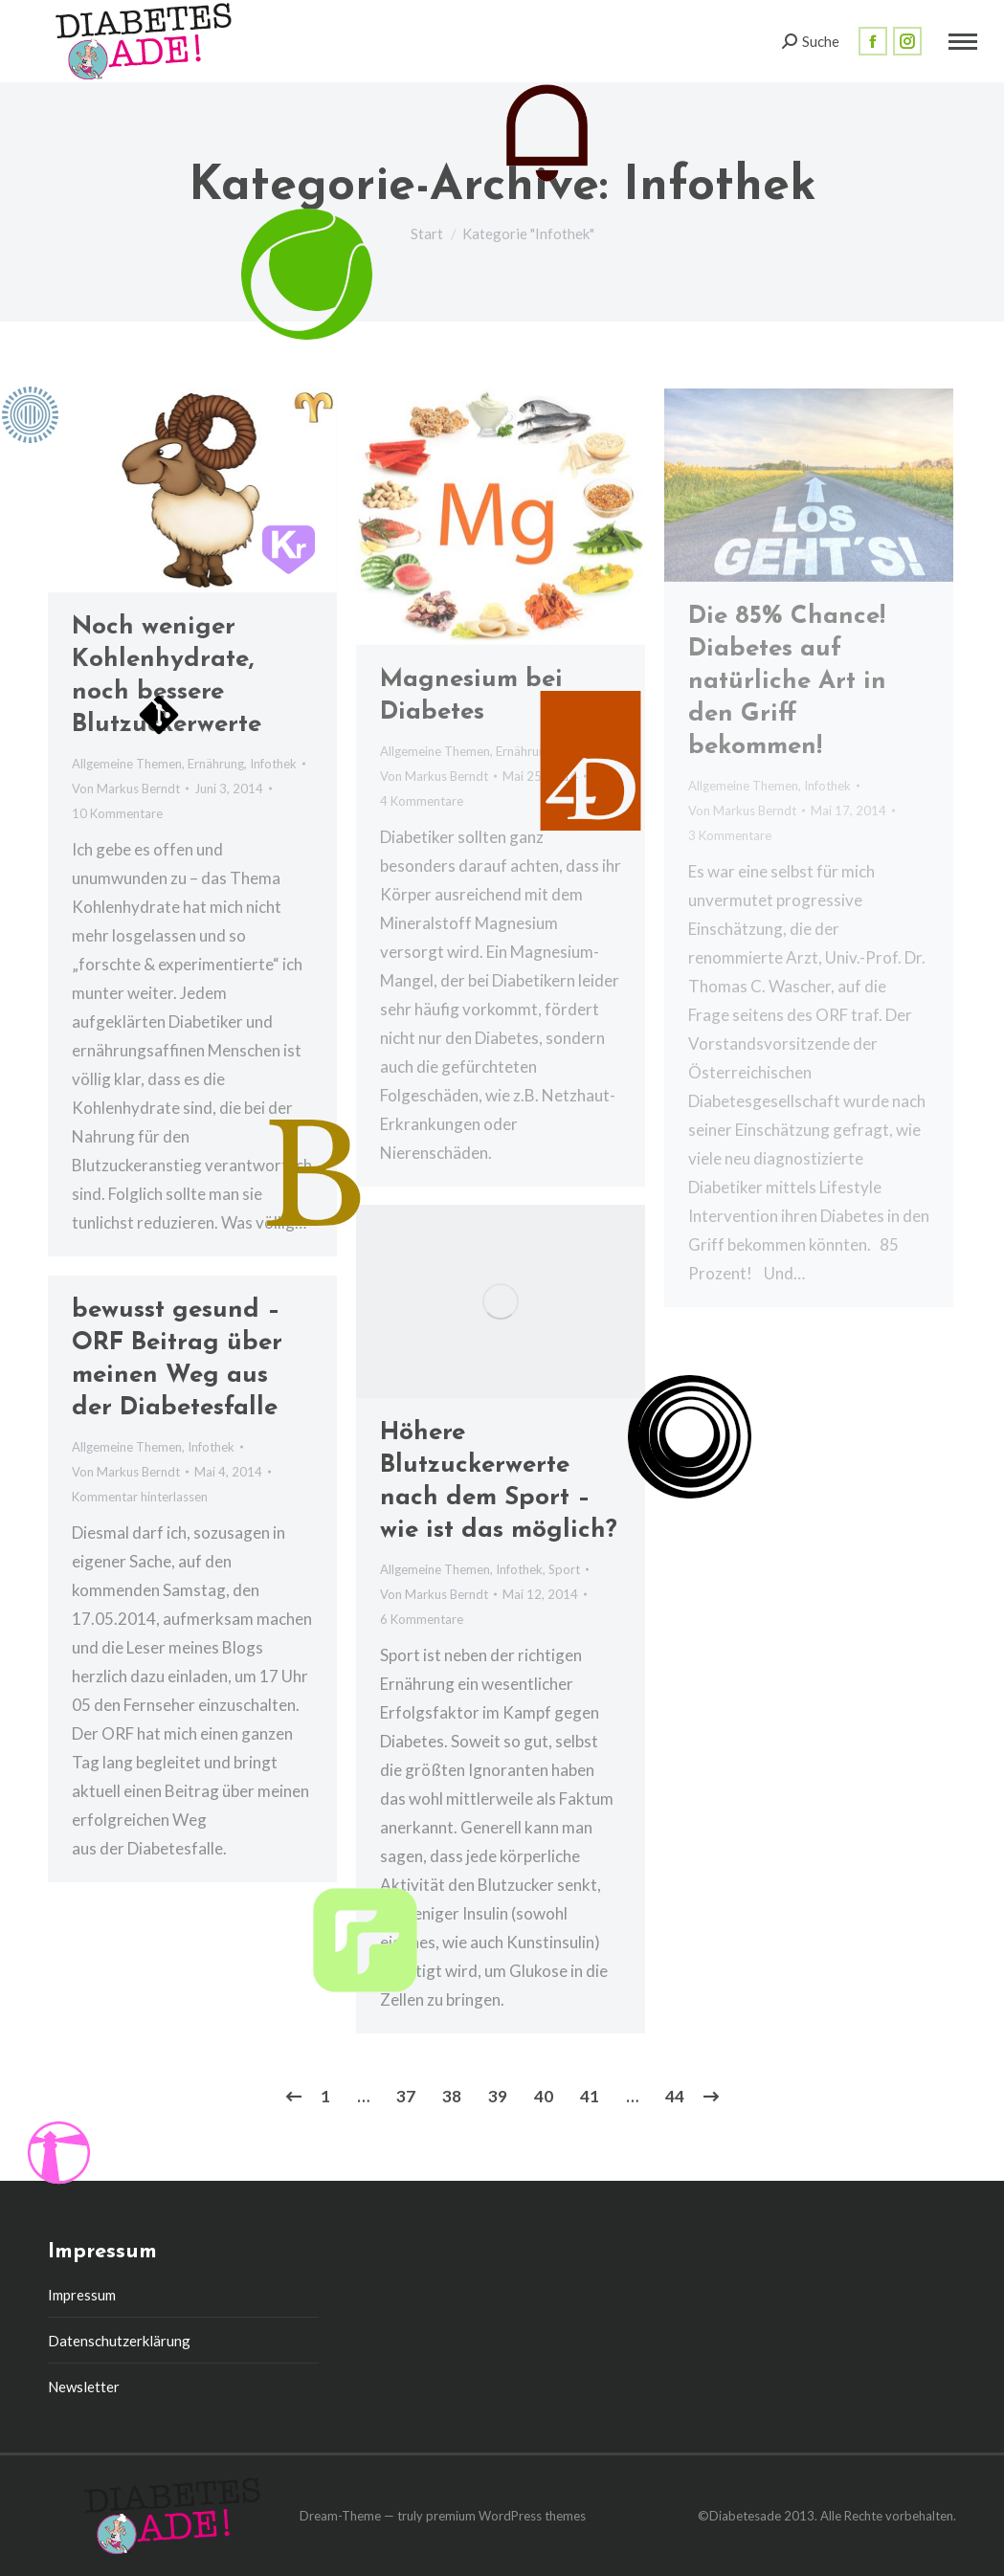 This screenshot has height=2576, width=1004. I want to click on view notifications, so click(547, 129).